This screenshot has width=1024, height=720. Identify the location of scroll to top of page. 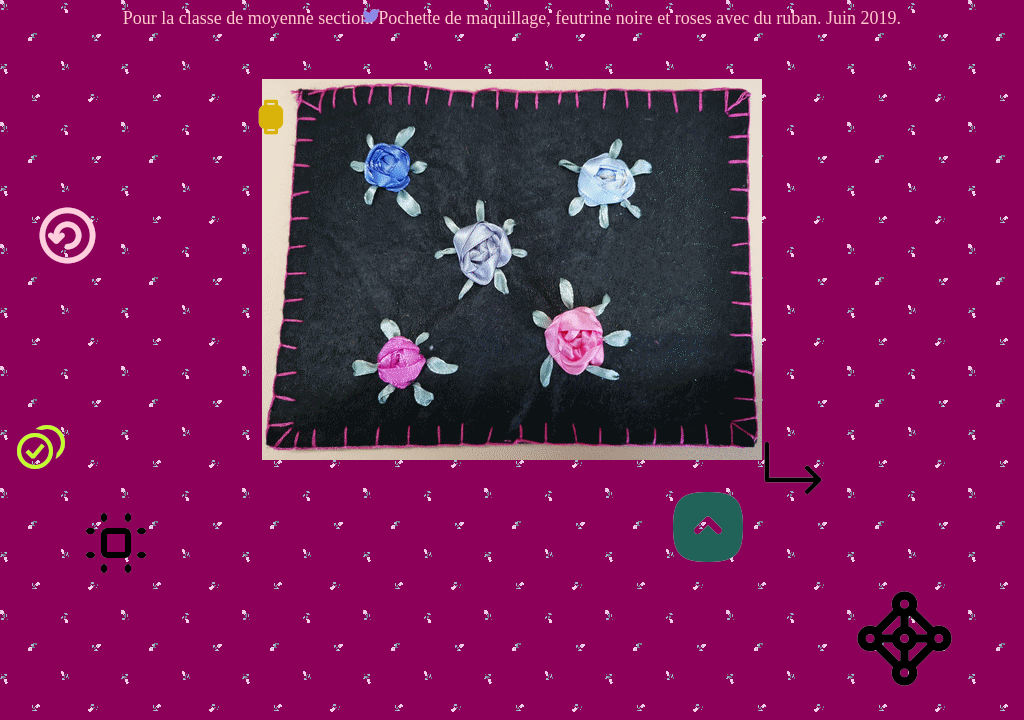
(708, 527).